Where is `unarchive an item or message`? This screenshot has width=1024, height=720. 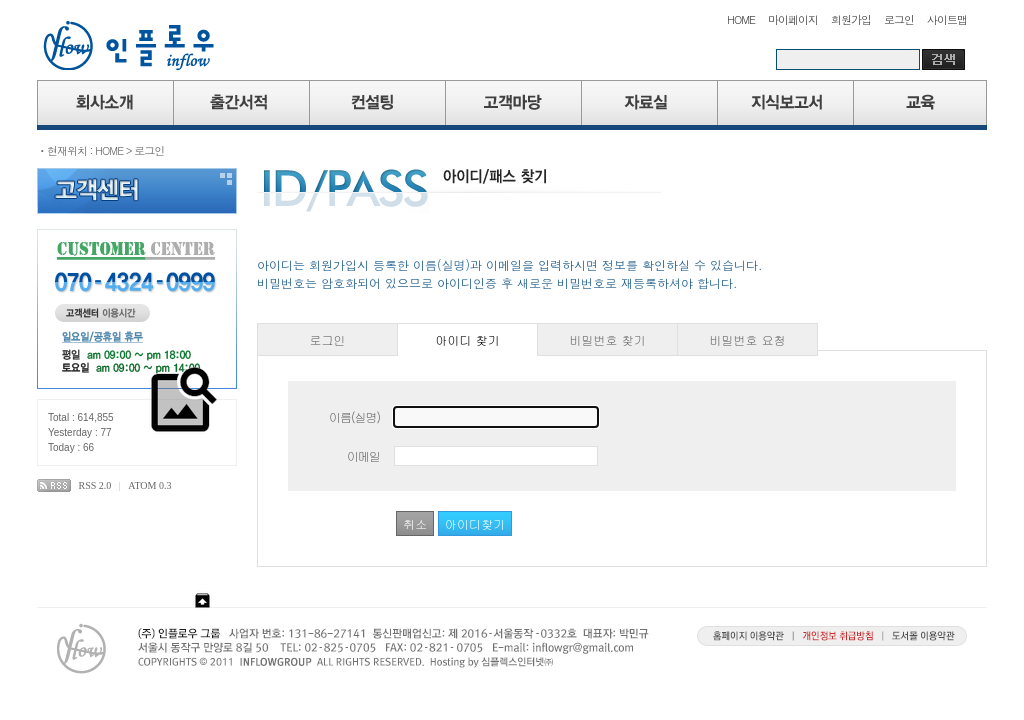
unarchive an item or message is located at coordinates (202, 600).